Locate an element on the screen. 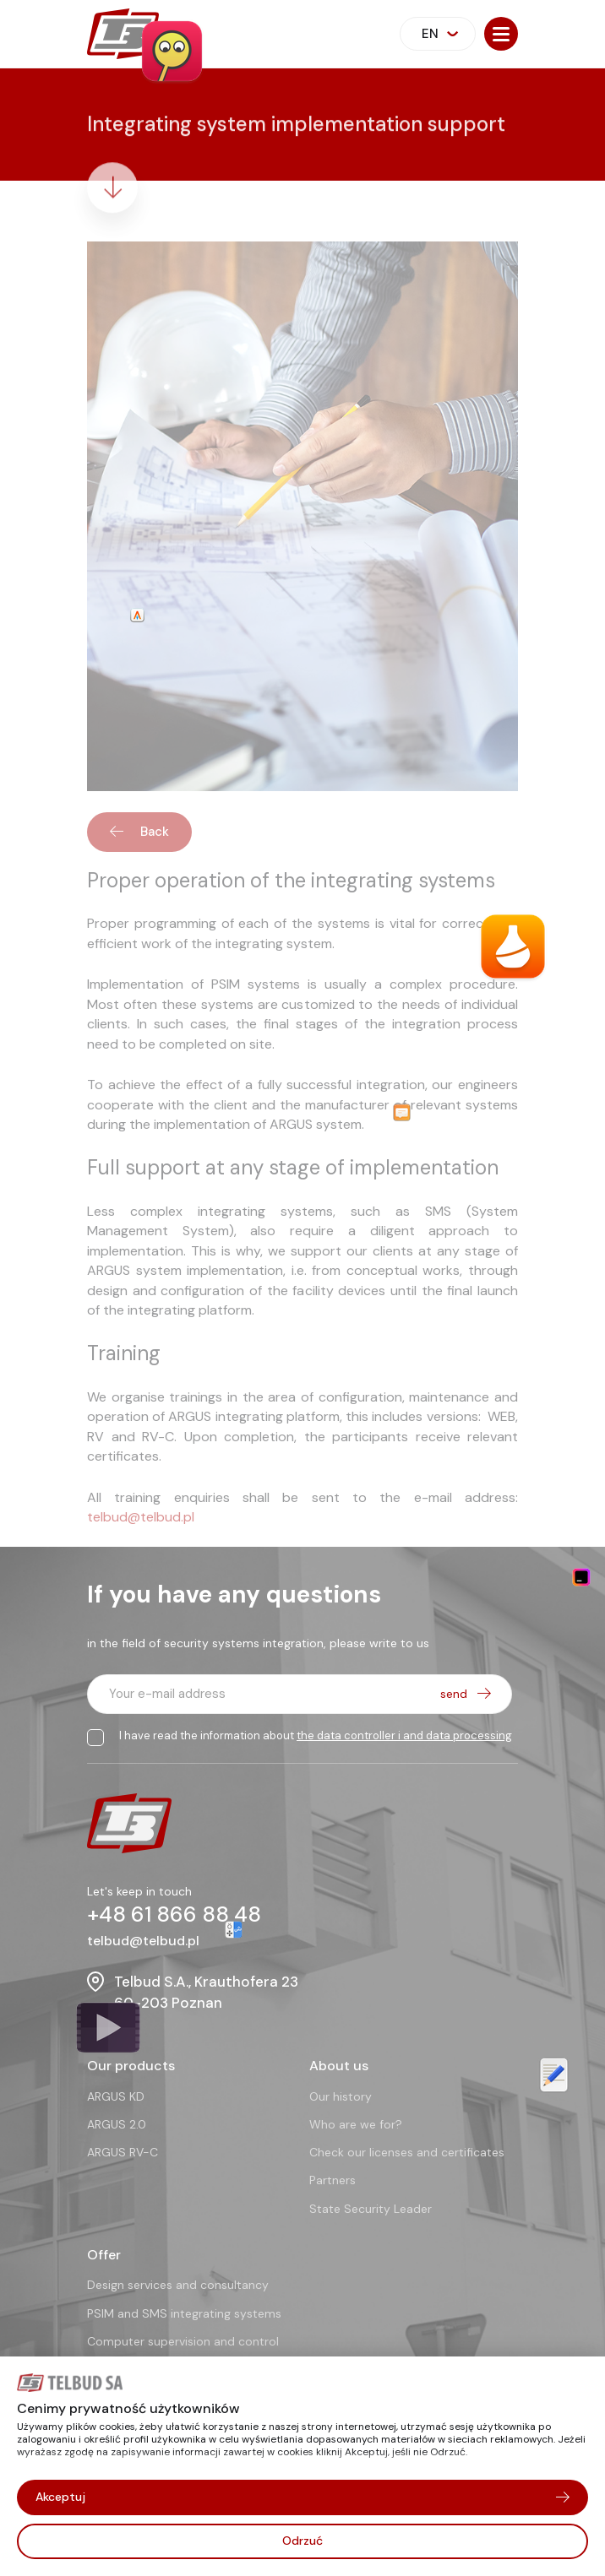 The width and height of the screenshot is (605, 2576). launch i2pd anonymous network router is located at coordinates (172, 51).